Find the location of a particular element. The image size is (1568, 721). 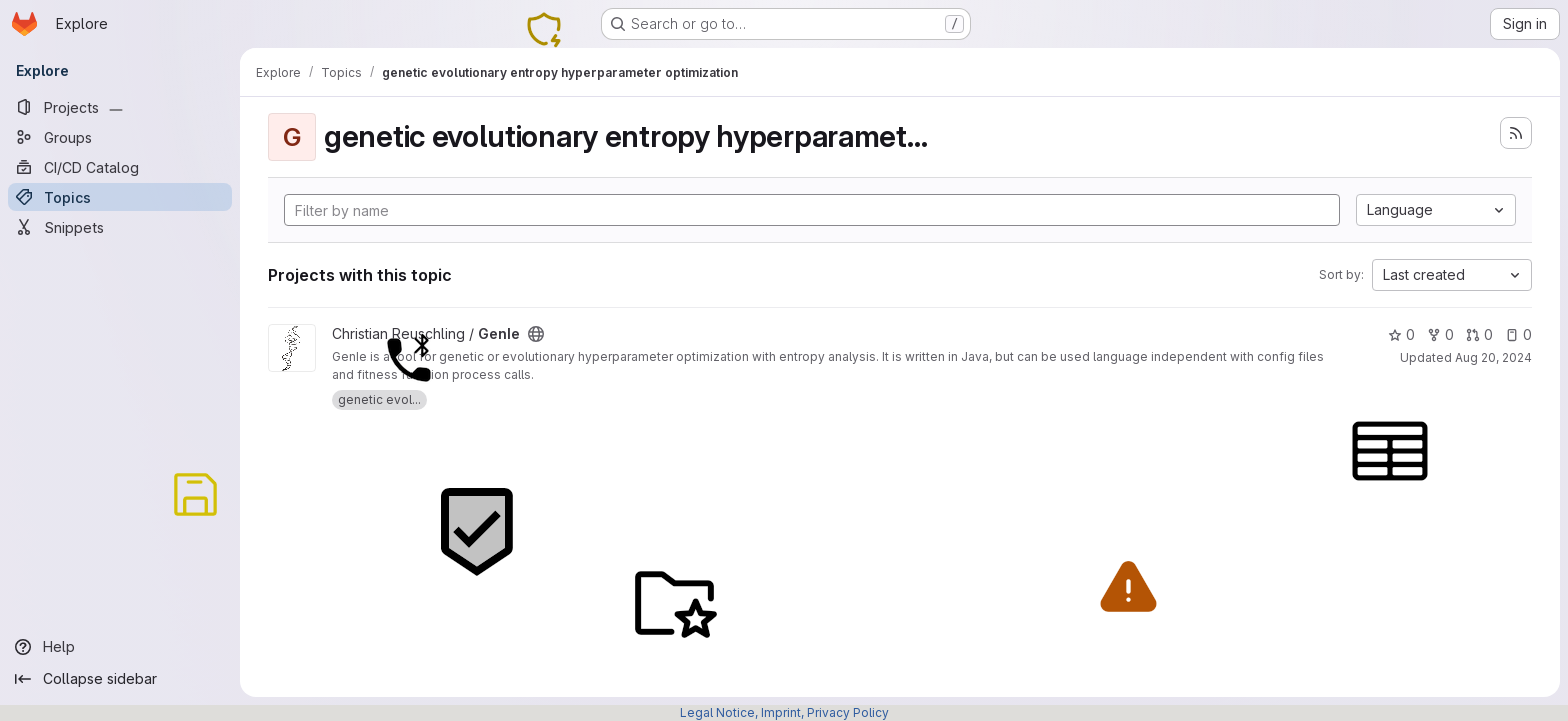

phone call connected via bluetooth speaker is located at coordinates (409, 360).